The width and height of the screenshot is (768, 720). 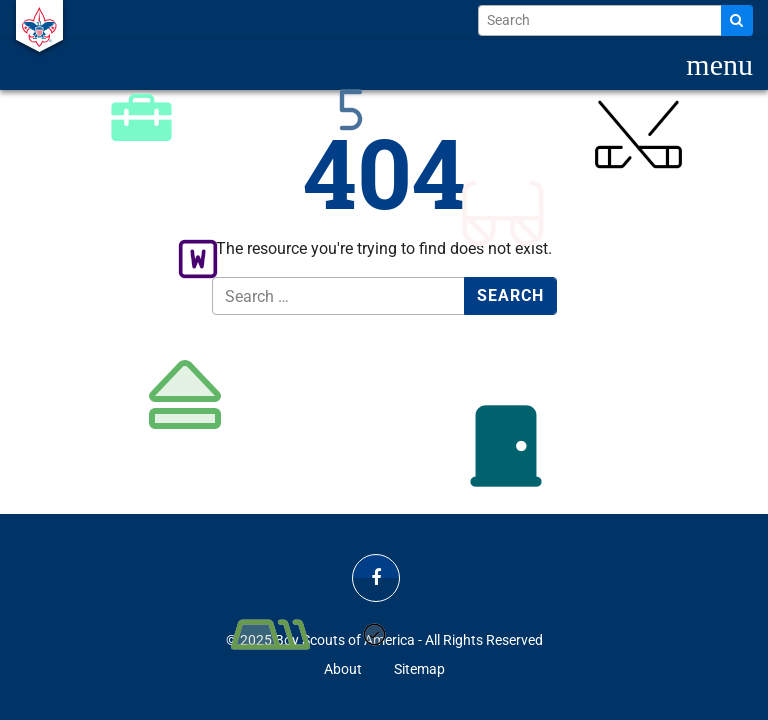 What do you see at coordinates (185, 399) in the screenshot?
I see `eject media or disc` at bounding box center [185, 399].